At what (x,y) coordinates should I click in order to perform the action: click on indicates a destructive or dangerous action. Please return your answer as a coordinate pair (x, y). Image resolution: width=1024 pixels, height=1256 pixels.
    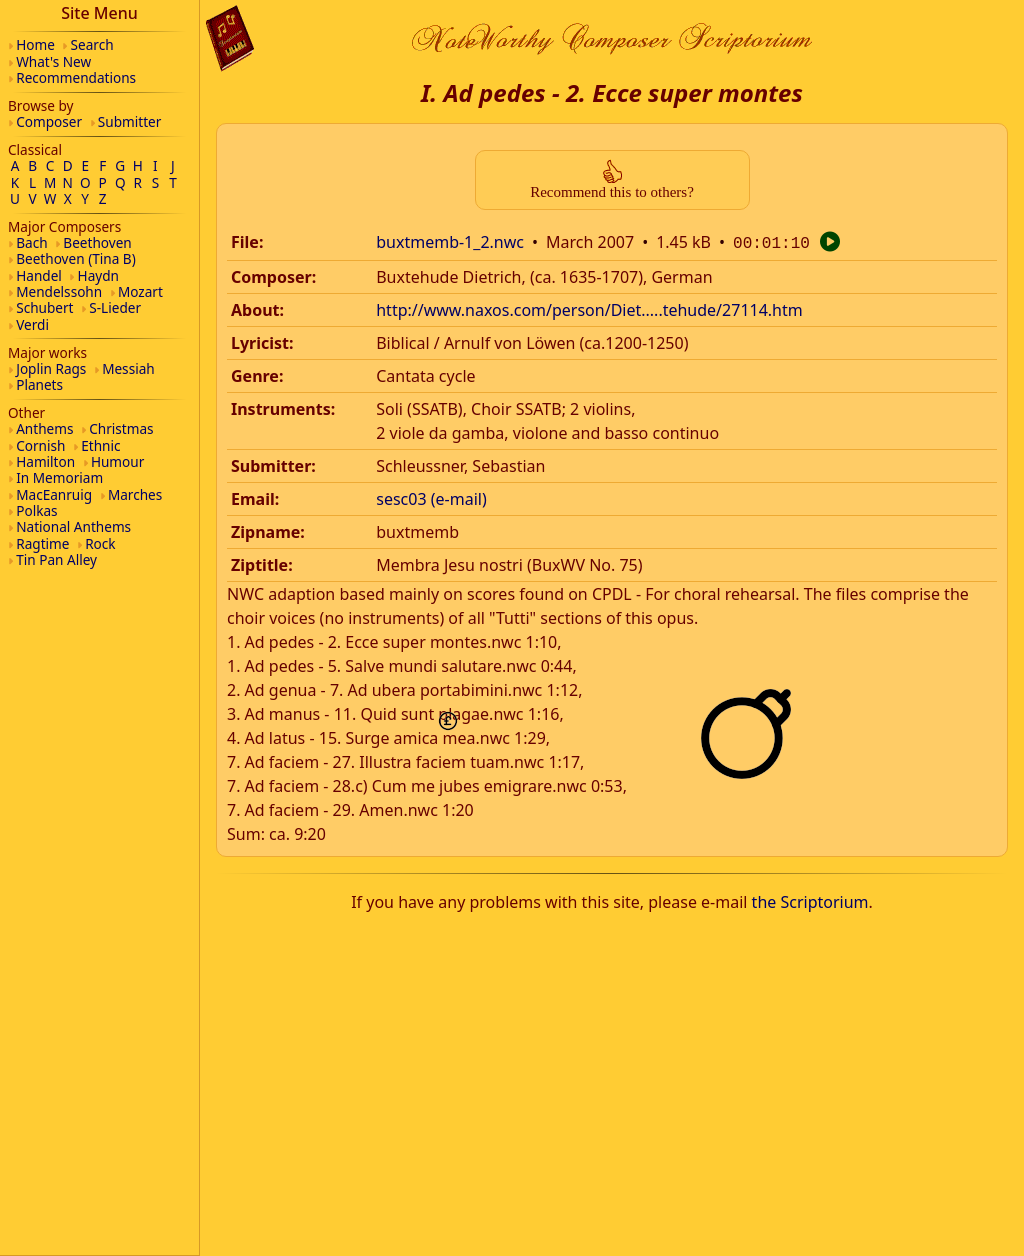
    Looking at the image, I should click on (746, 734).